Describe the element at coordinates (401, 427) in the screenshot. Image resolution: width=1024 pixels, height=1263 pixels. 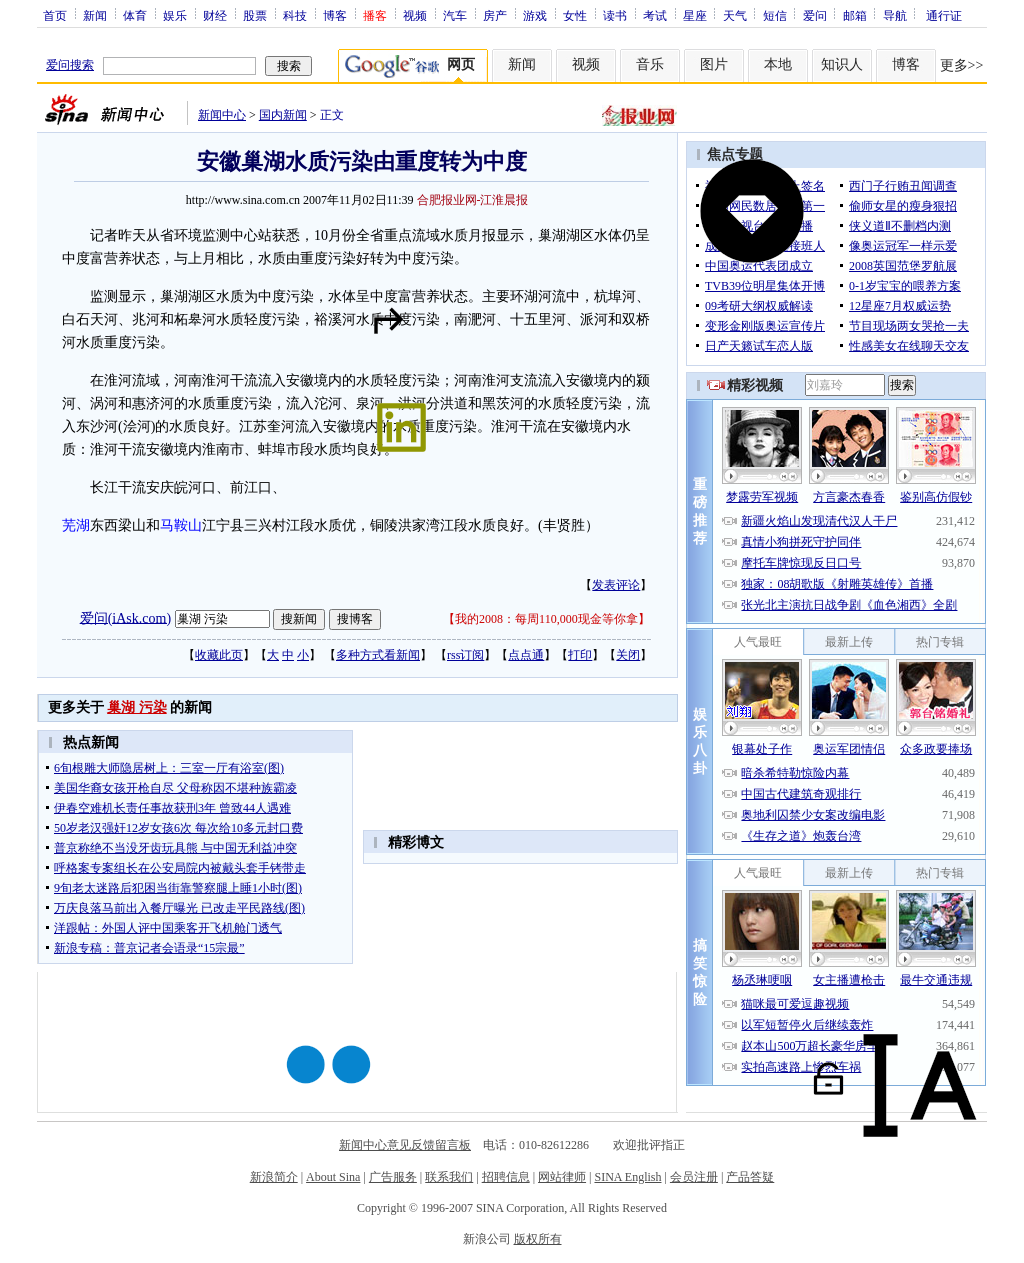
I see `open LinkedIn profile or page` at that location.